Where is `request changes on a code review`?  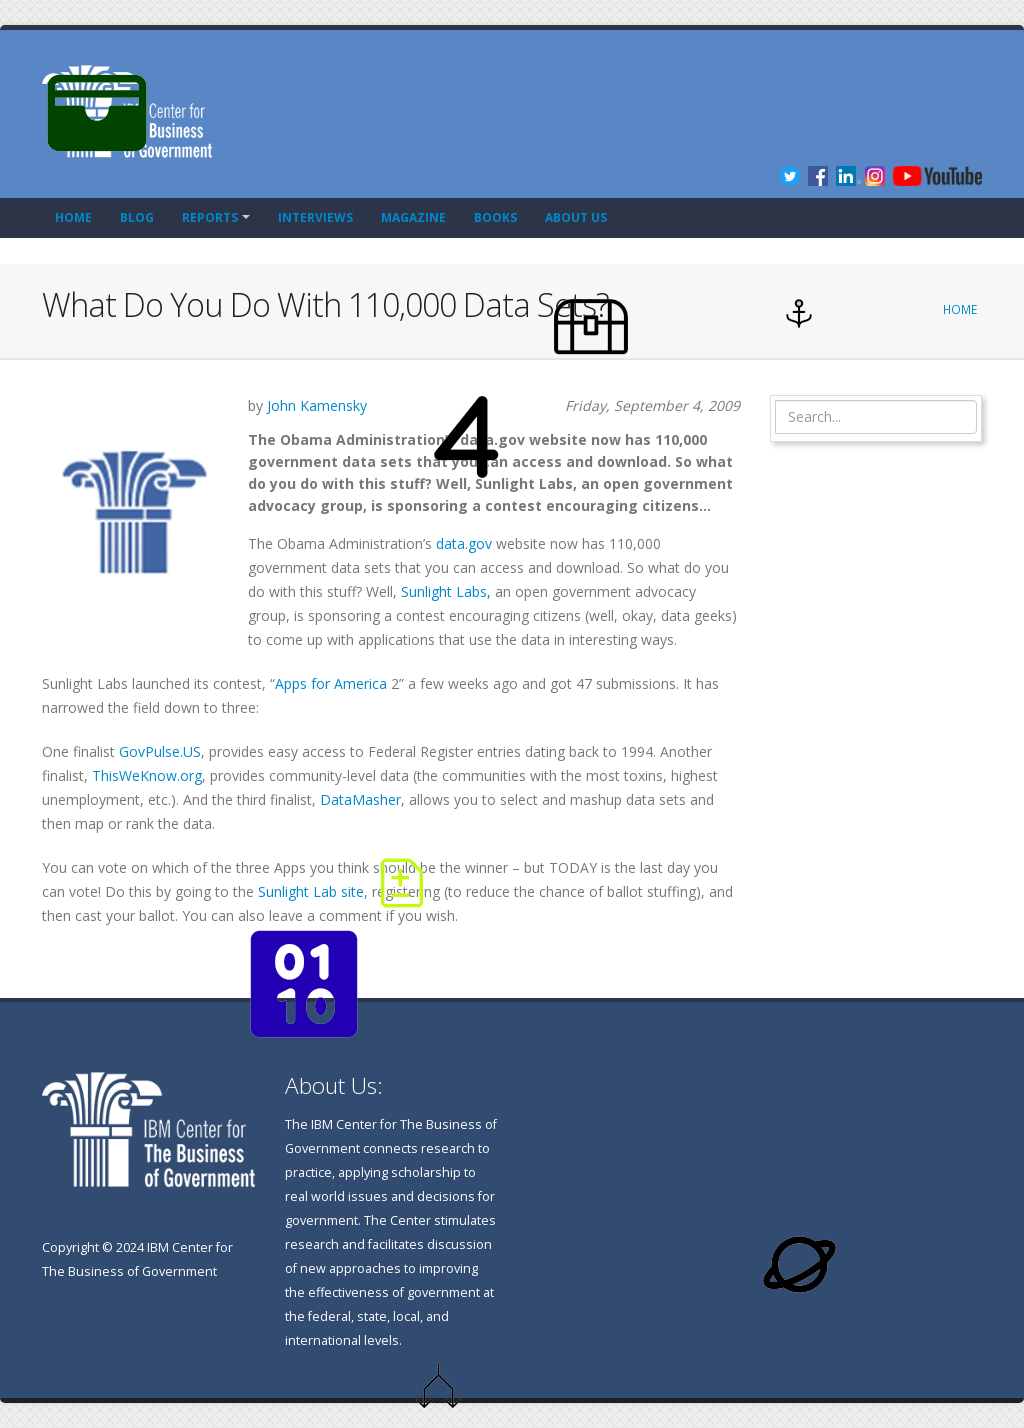 request changes on a code review is located at coordinates (402, 883).